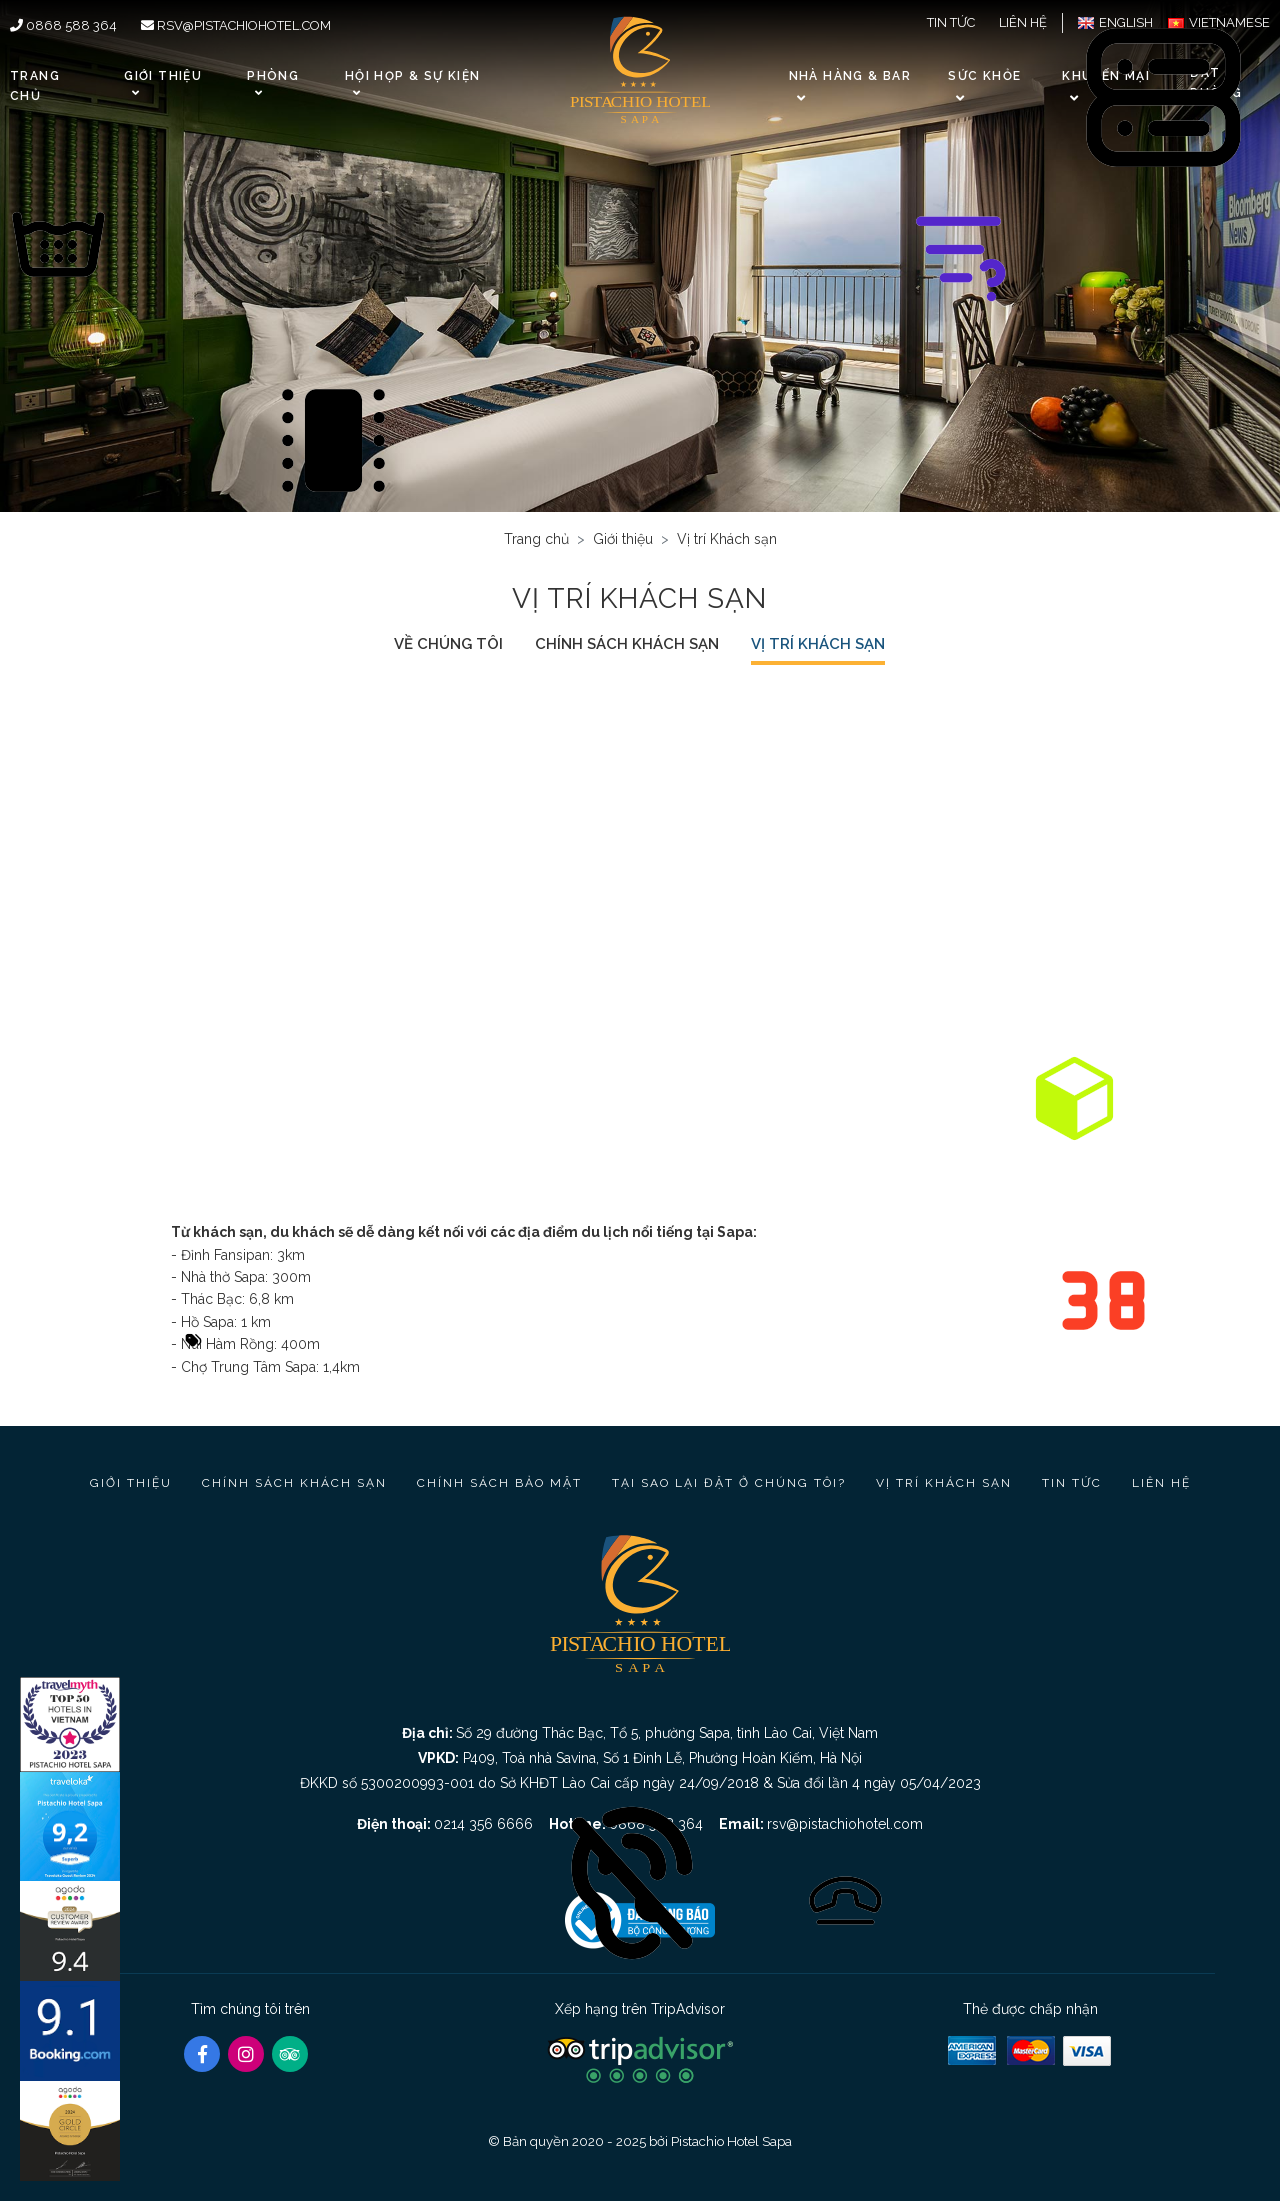 The image size is (1280, 2201). Describe the element at coordinates (58, 244) in the screenshot. I see `wash at high temperature (6 dots) laundry care symbol` at that location.